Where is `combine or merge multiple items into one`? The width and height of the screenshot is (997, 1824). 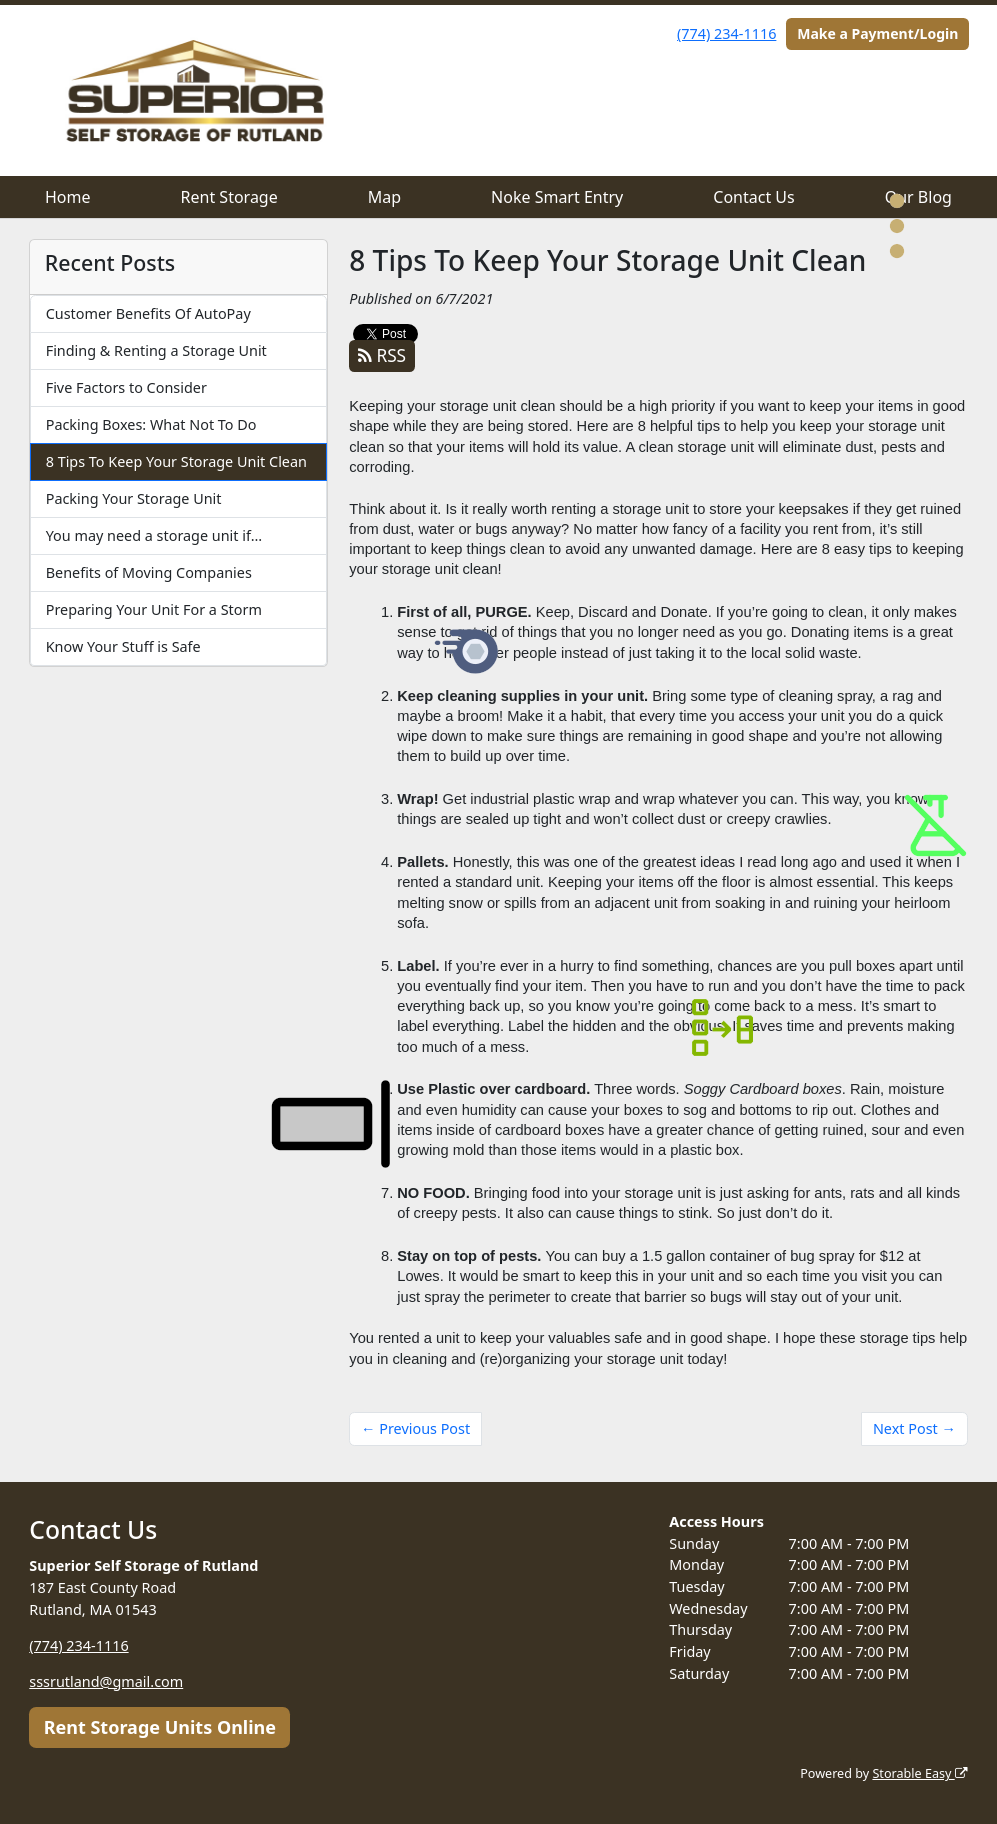 combine or merge multiple items into one is located at coordinates (720, 1027).